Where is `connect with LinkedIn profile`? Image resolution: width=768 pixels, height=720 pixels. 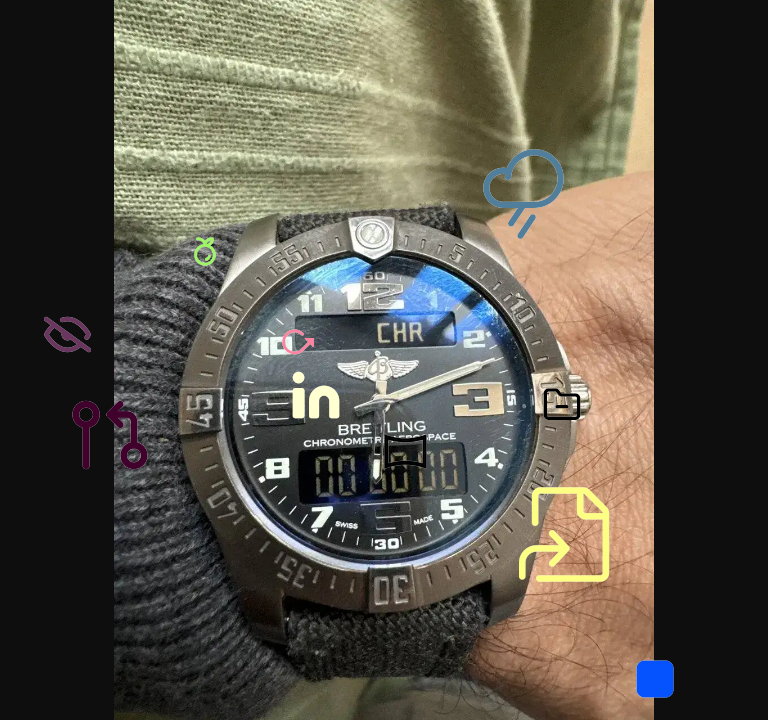 connect with LinkedIn profile is located at coordinates (316, 395).